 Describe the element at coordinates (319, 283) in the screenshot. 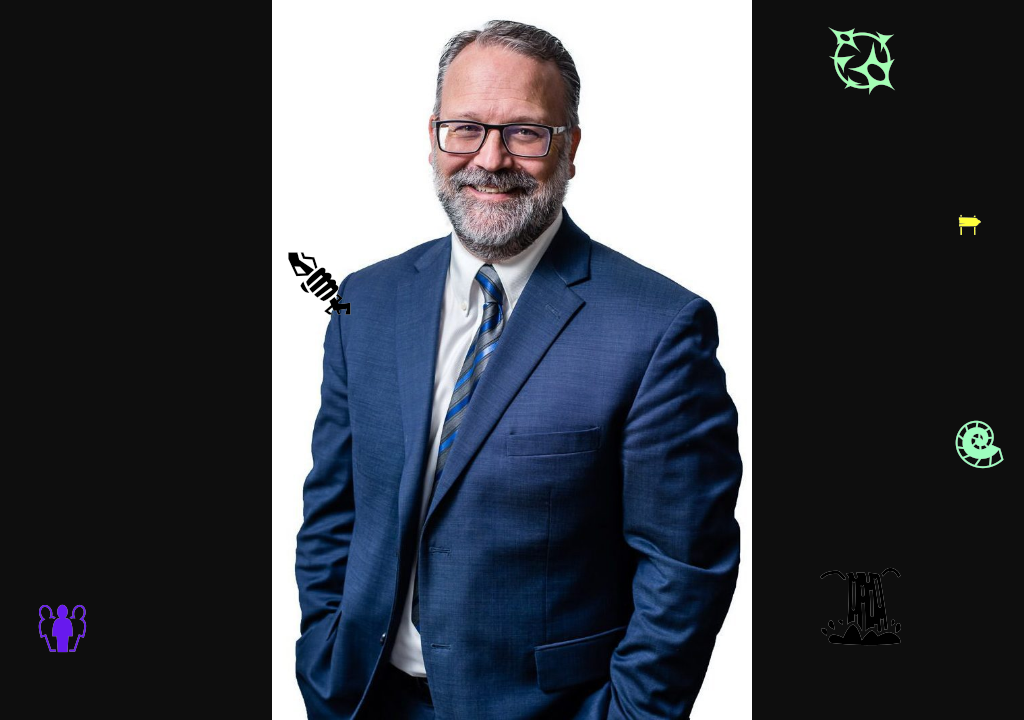

I see `activate thunder or lightning ability` at that location.